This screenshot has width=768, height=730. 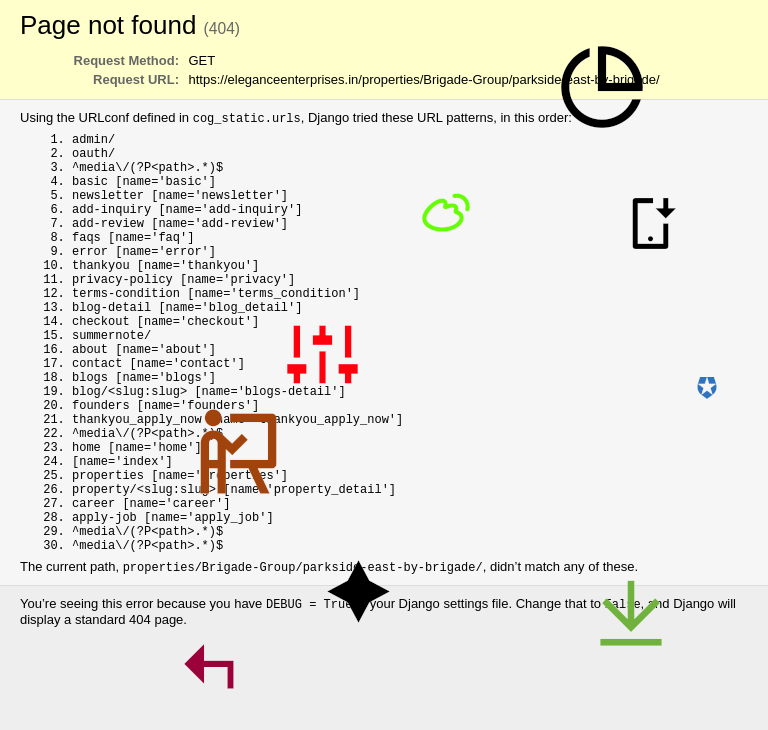 I want to click on indicates sunny or clear weather conditions, so click(x=358, y=591).